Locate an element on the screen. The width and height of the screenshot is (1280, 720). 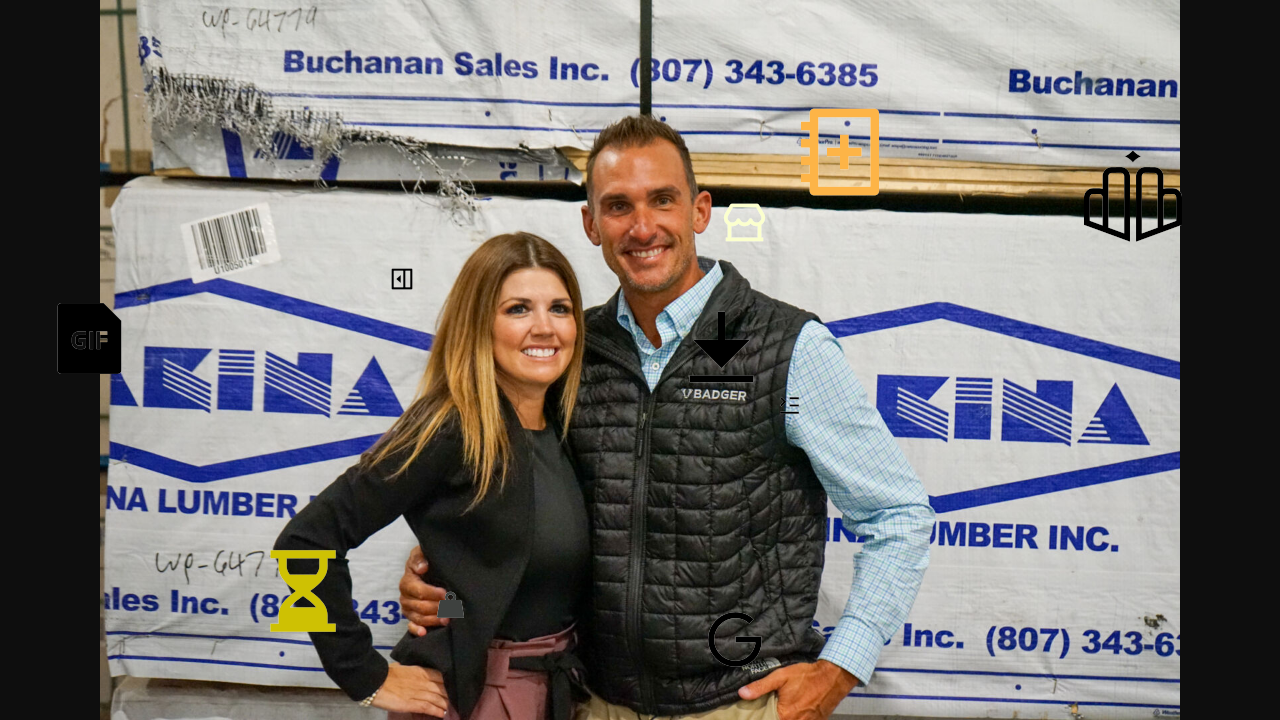
attach a GIF file is located at coordinates (89, 338).